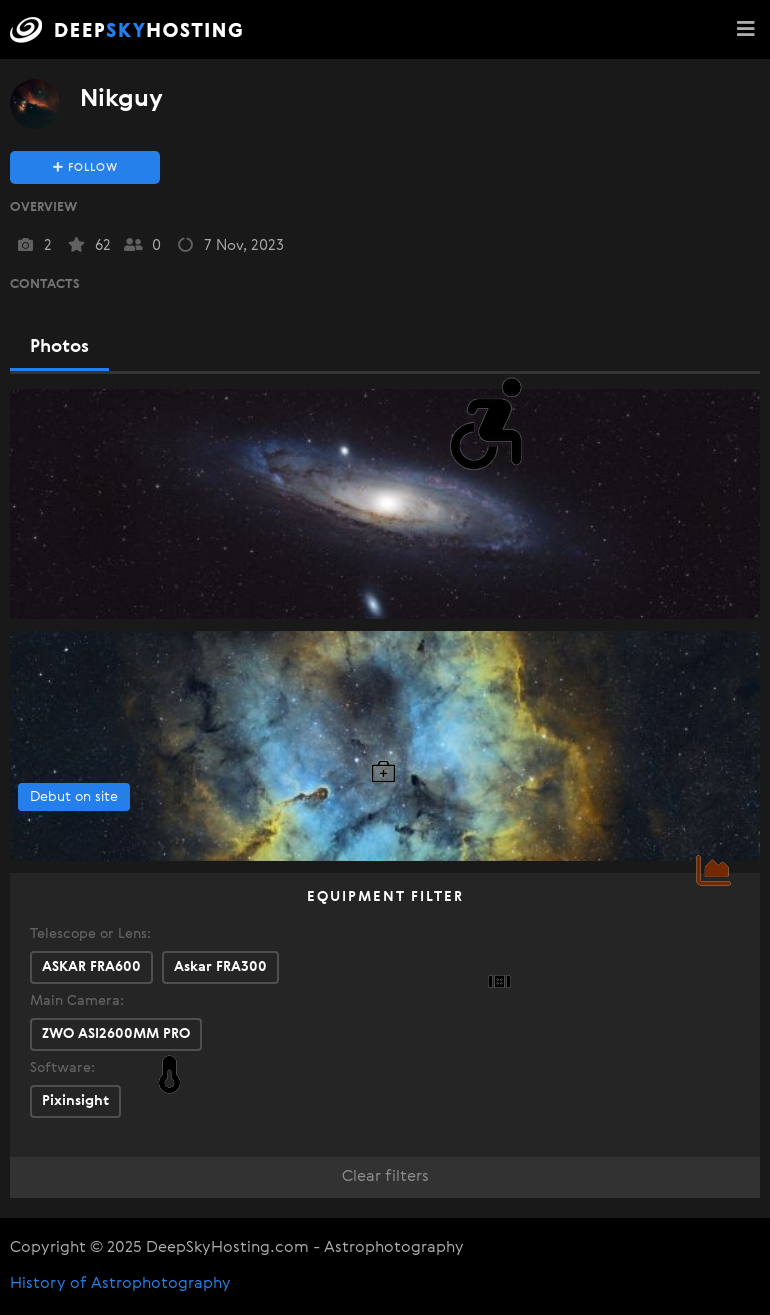 This screenshot has height=1315, width=770. What do you see at coordinates (169, 1074) in the screenshot?
I see `indicates moderate or medium temperature level` at bounding box center [169, 1074].